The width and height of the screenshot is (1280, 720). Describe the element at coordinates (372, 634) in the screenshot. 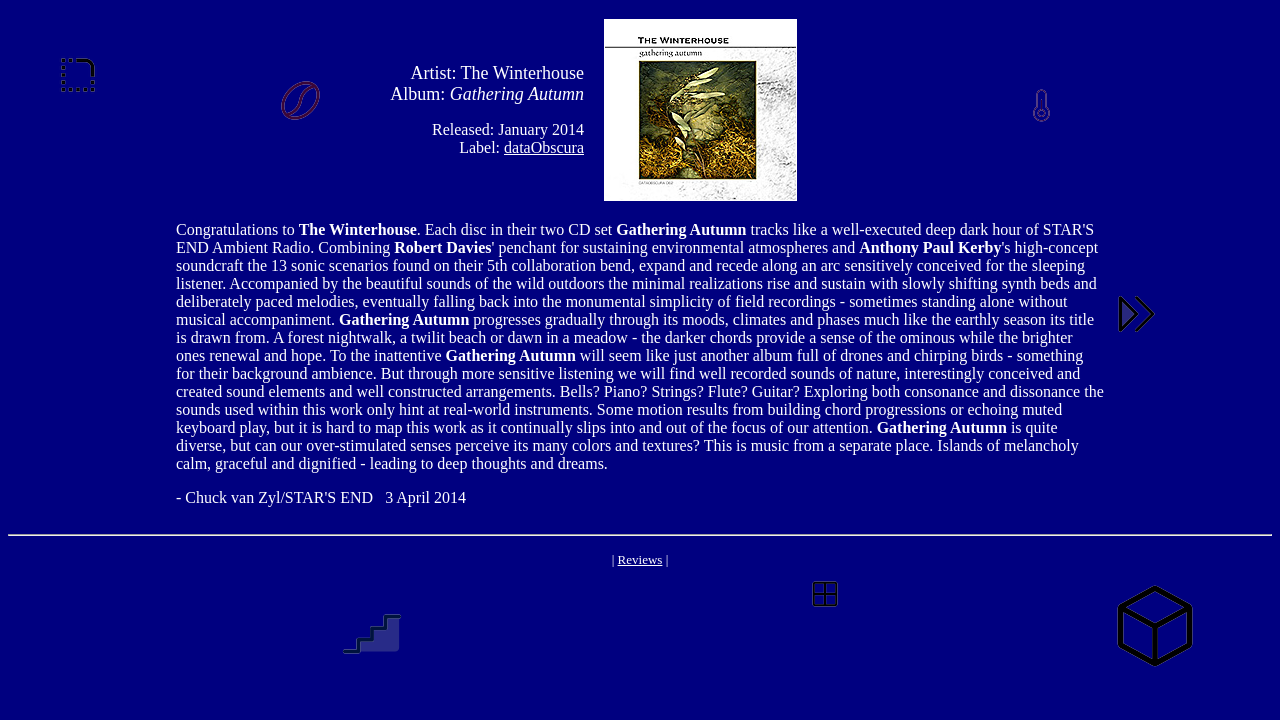

I see `view step count or fitness progress` at that location.